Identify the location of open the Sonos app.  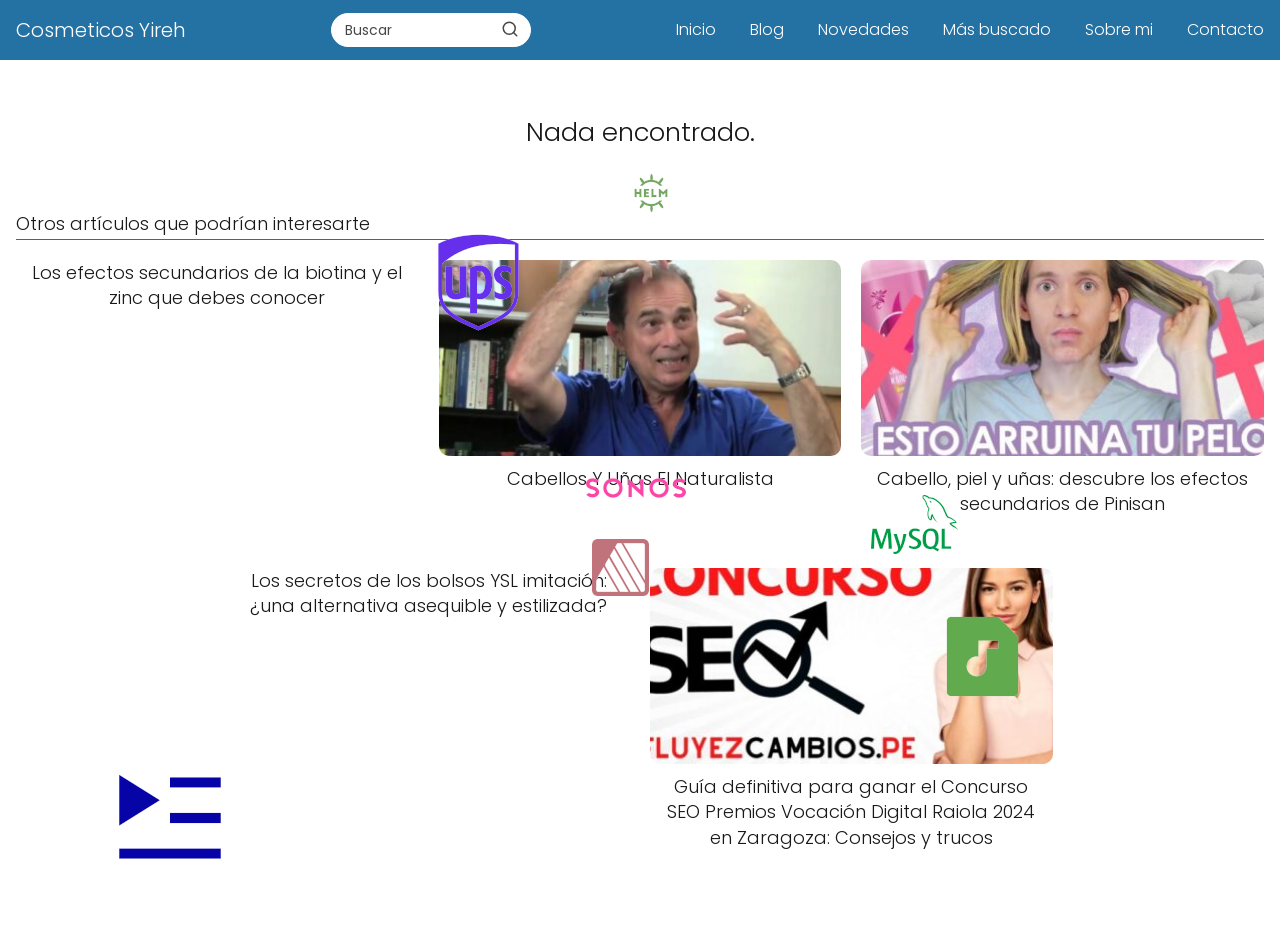
(636, 488).